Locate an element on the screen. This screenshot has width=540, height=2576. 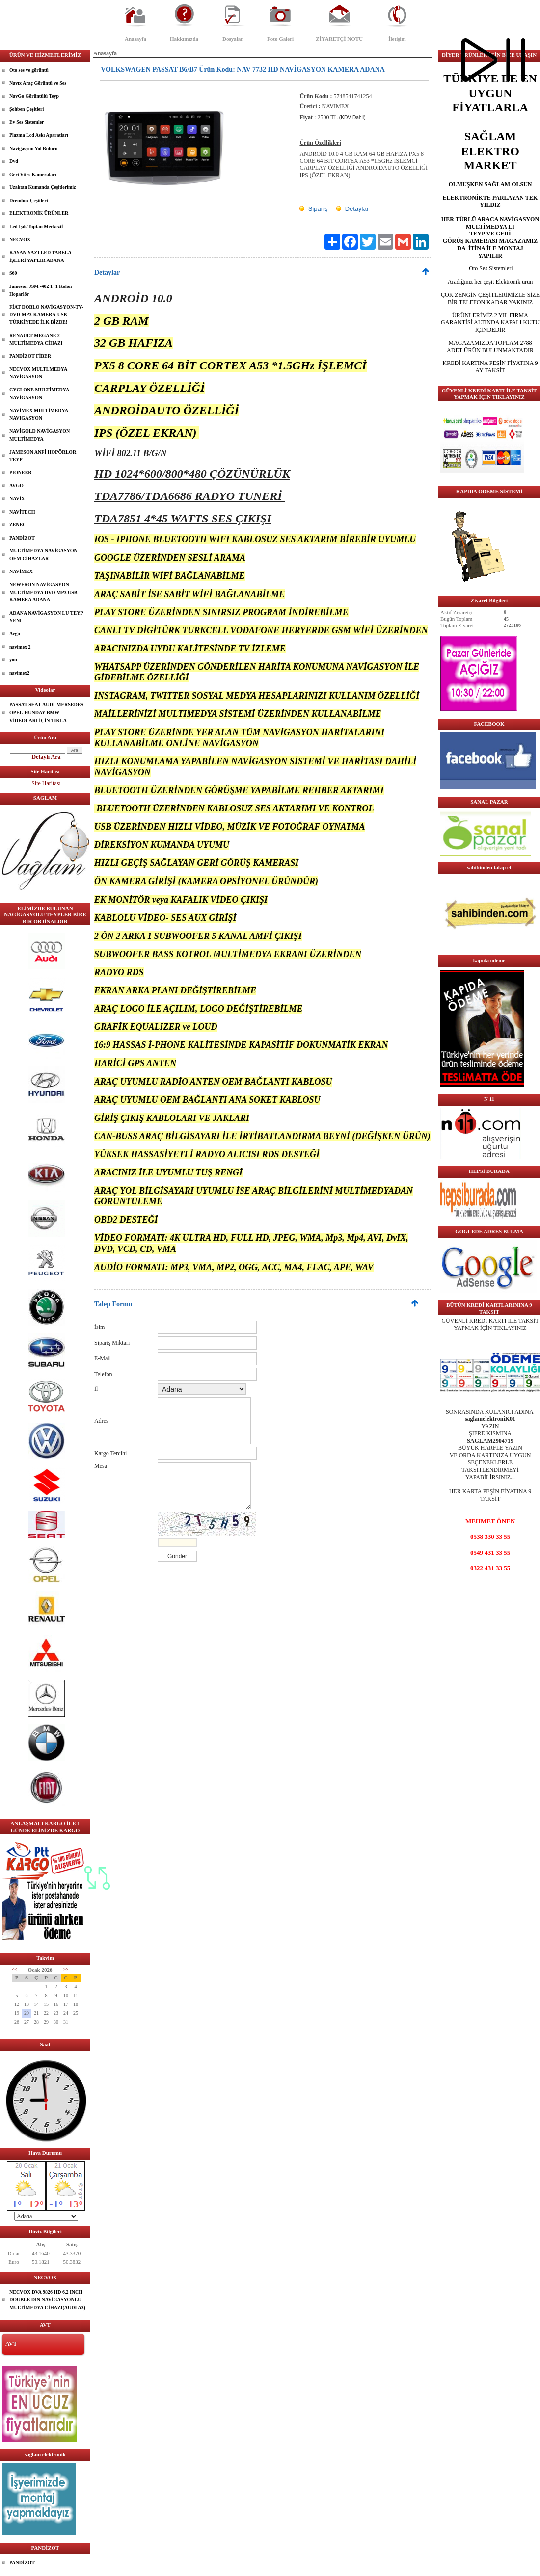
toggle between play and pause for media is located at coordinates (493, 60).